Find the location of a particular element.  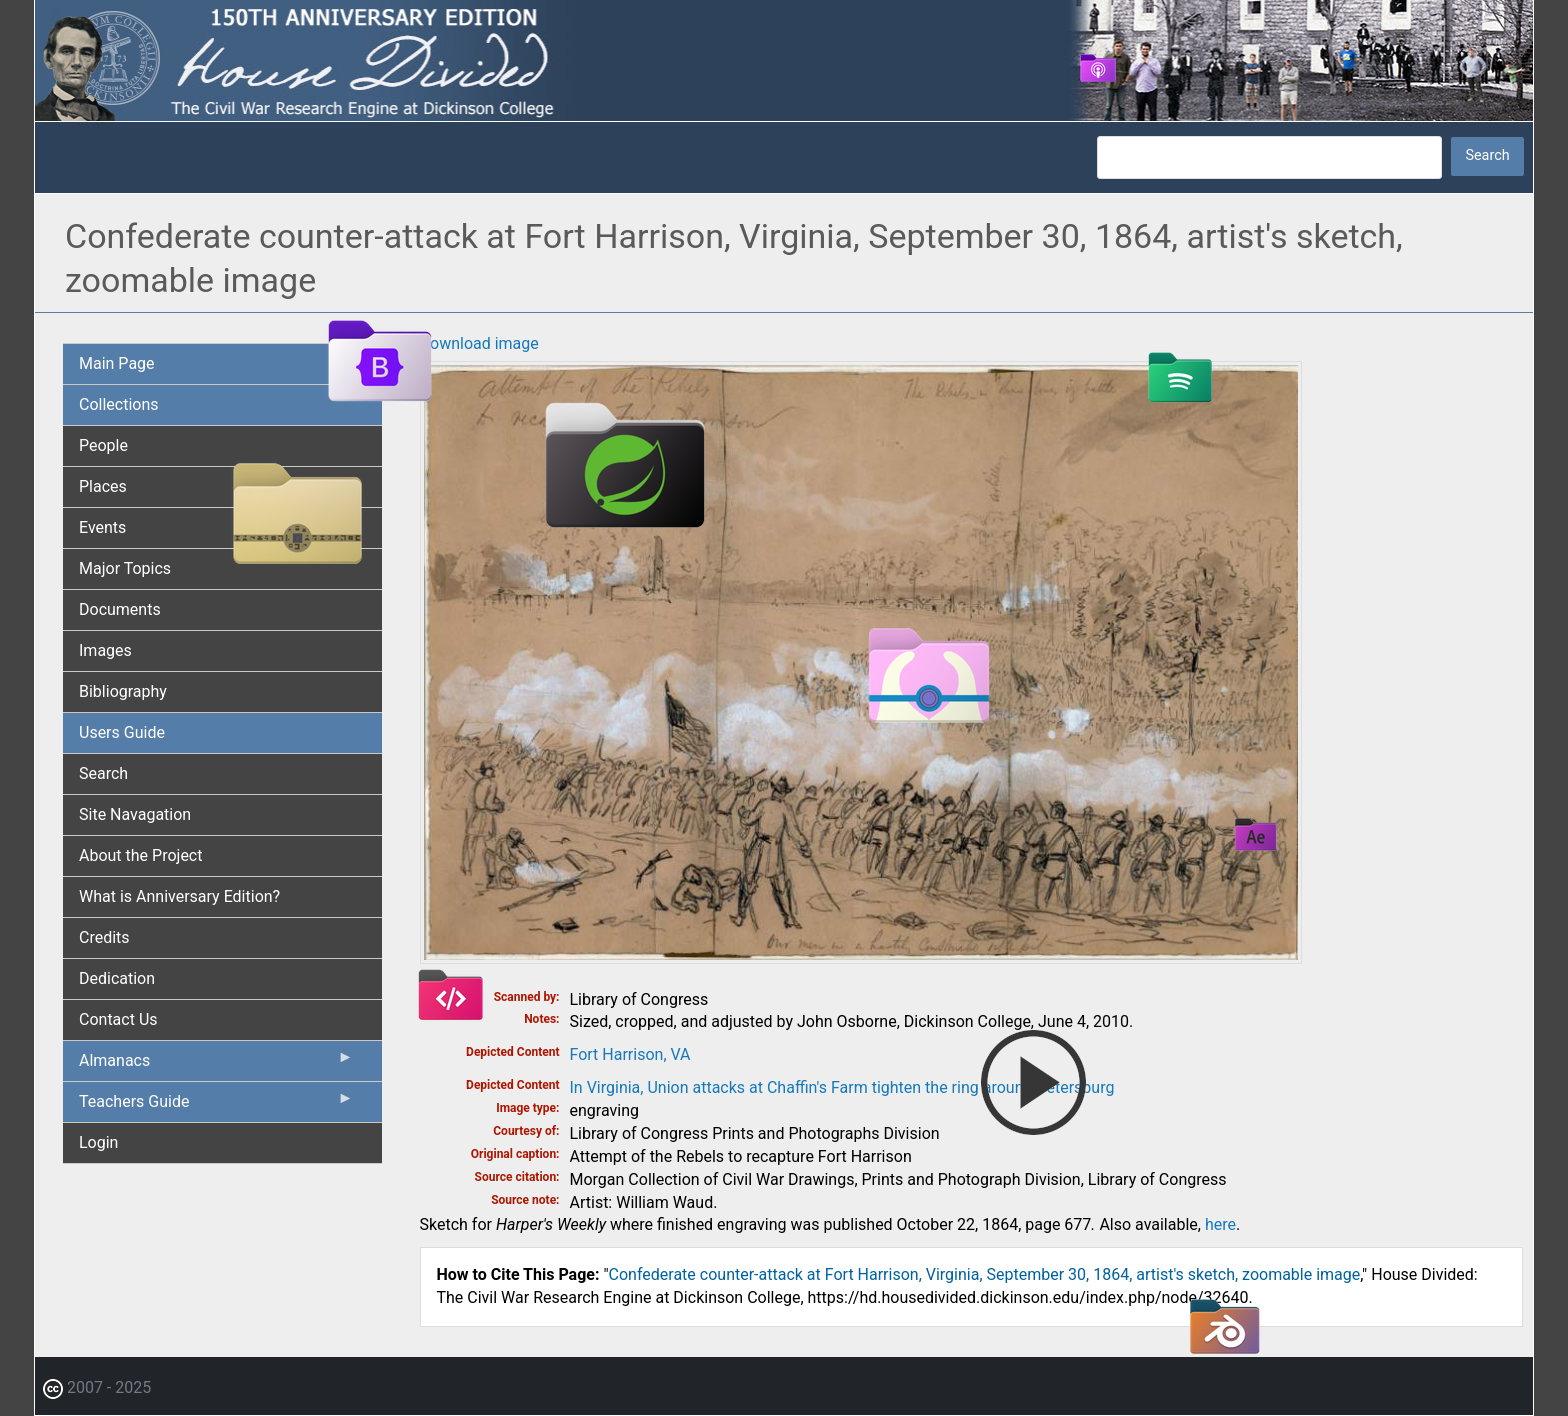

open folder containing Blender project files is located at coordinates (1224, 1328).